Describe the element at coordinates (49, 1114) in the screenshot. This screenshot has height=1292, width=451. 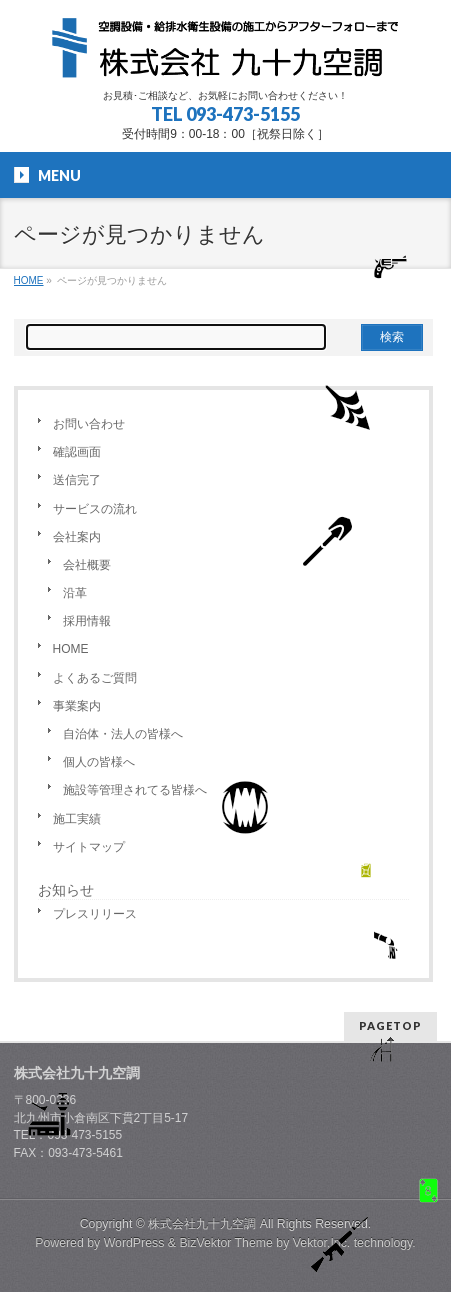
I see `access airport or flight management features` at that location.